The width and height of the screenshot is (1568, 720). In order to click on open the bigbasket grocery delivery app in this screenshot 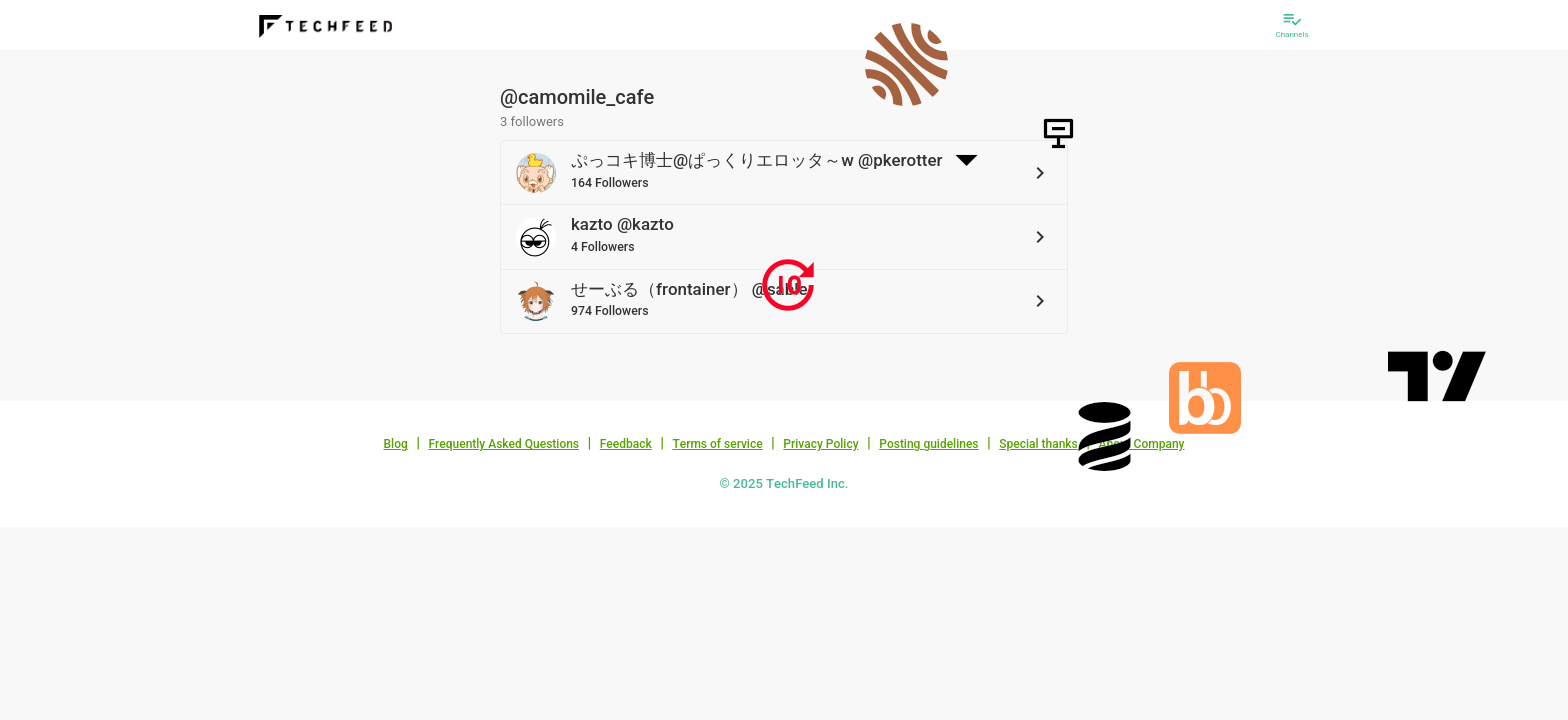, I will do `click(1205, 398)`.